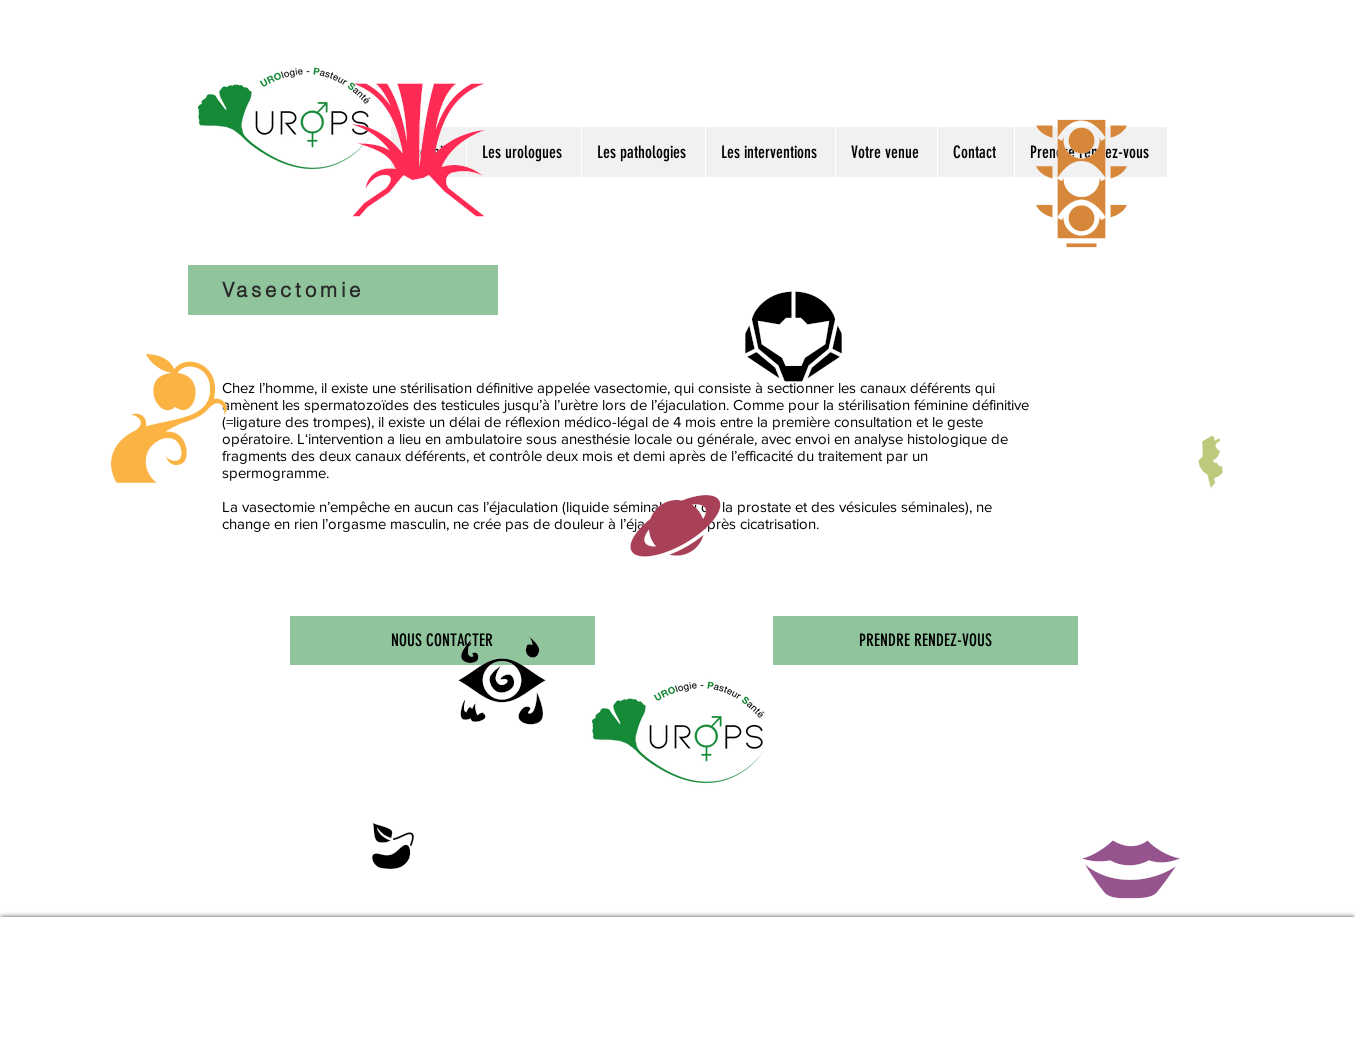 This screenshot has width=1355, height=1050. I want to click on indicates volcanic activity or hazard in a game, so click(417, 149).